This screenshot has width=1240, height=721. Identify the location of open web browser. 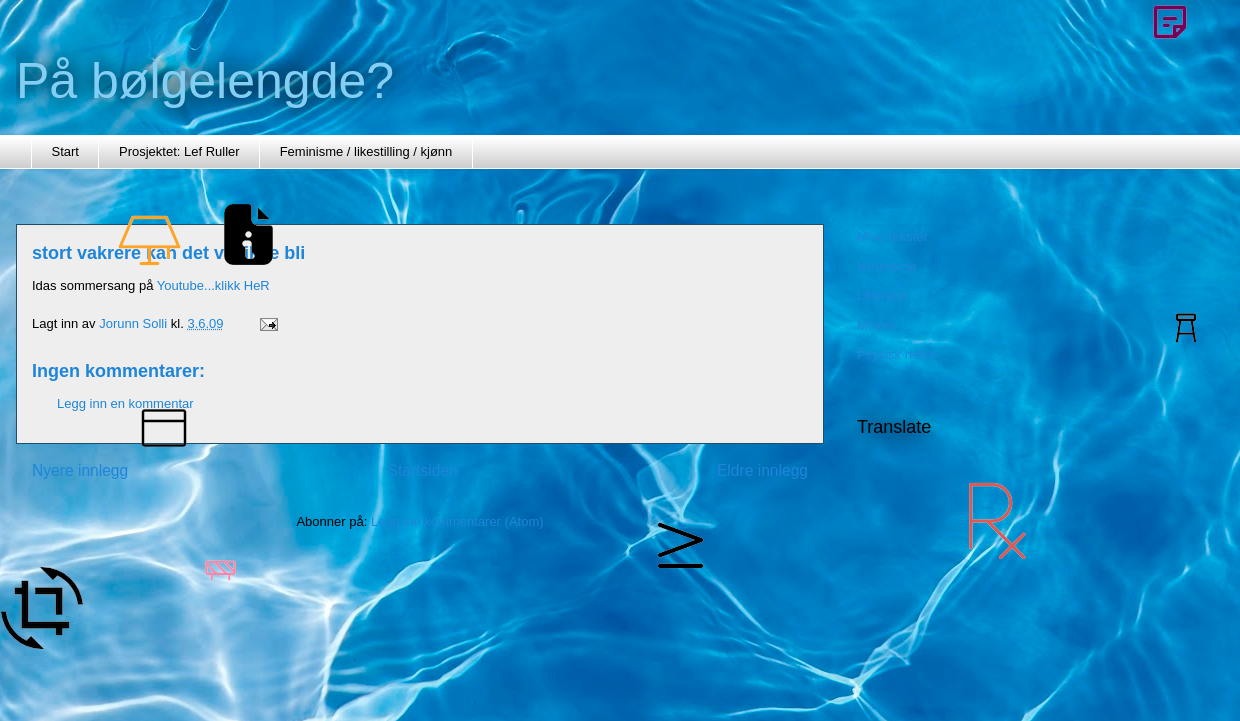
(164, 428).